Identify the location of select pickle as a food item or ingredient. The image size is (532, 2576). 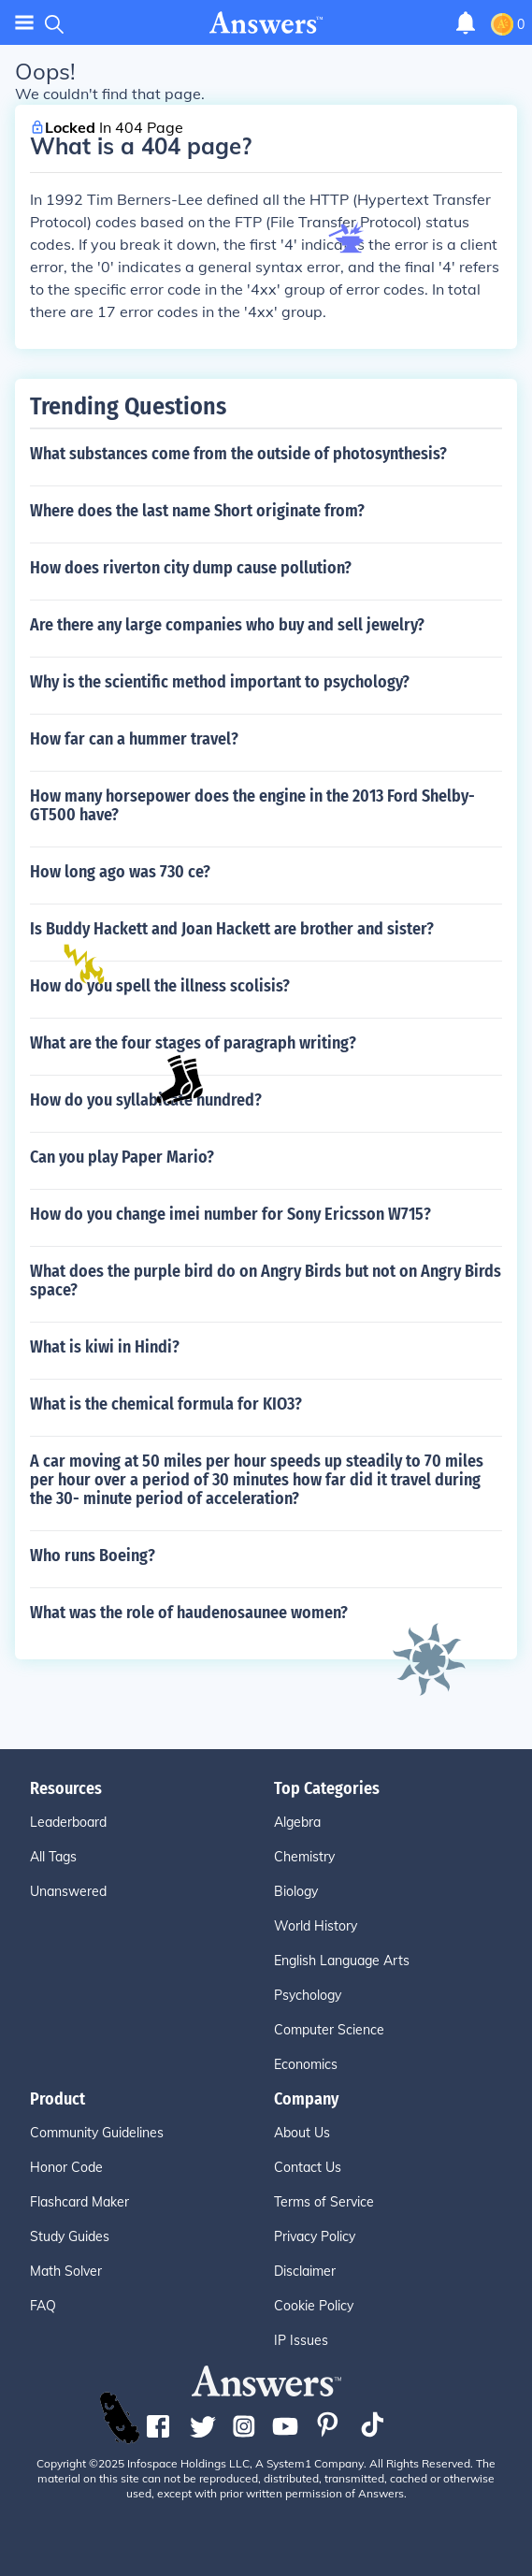
(120, 2418).